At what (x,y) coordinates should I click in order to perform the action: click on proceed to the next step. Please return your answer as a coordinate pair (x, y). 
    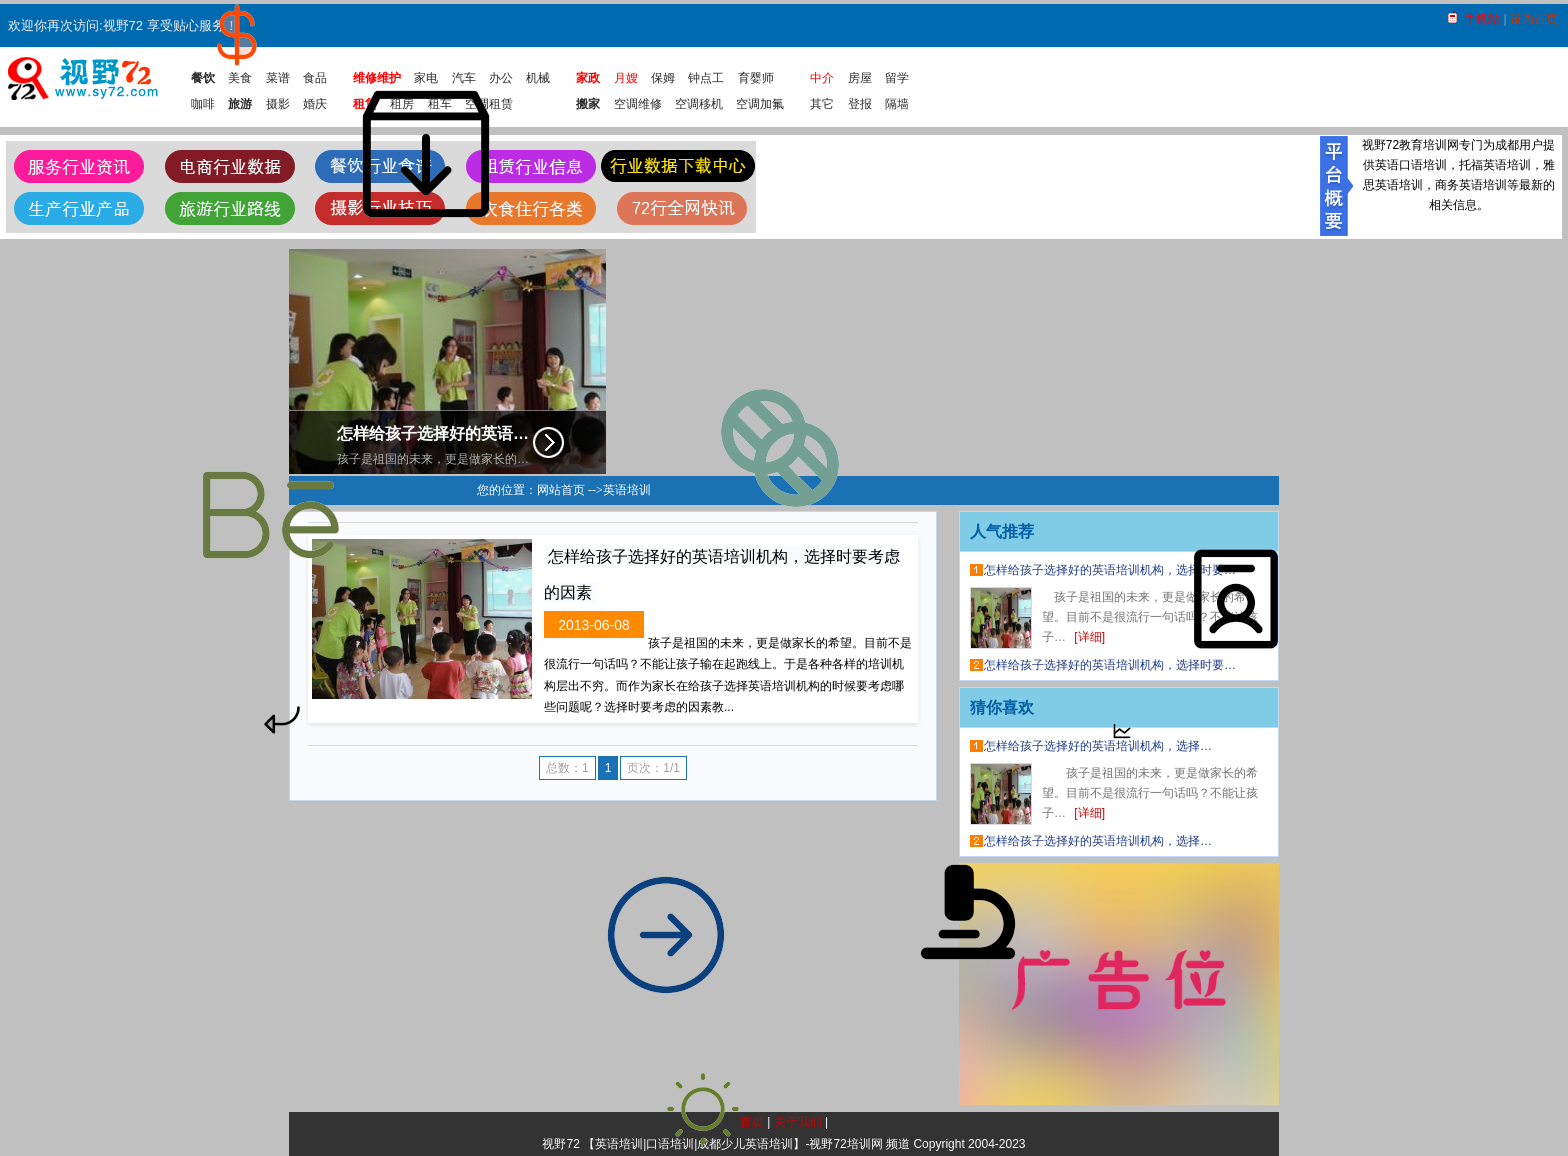
    Looking at the image, I should click on (666, 935).